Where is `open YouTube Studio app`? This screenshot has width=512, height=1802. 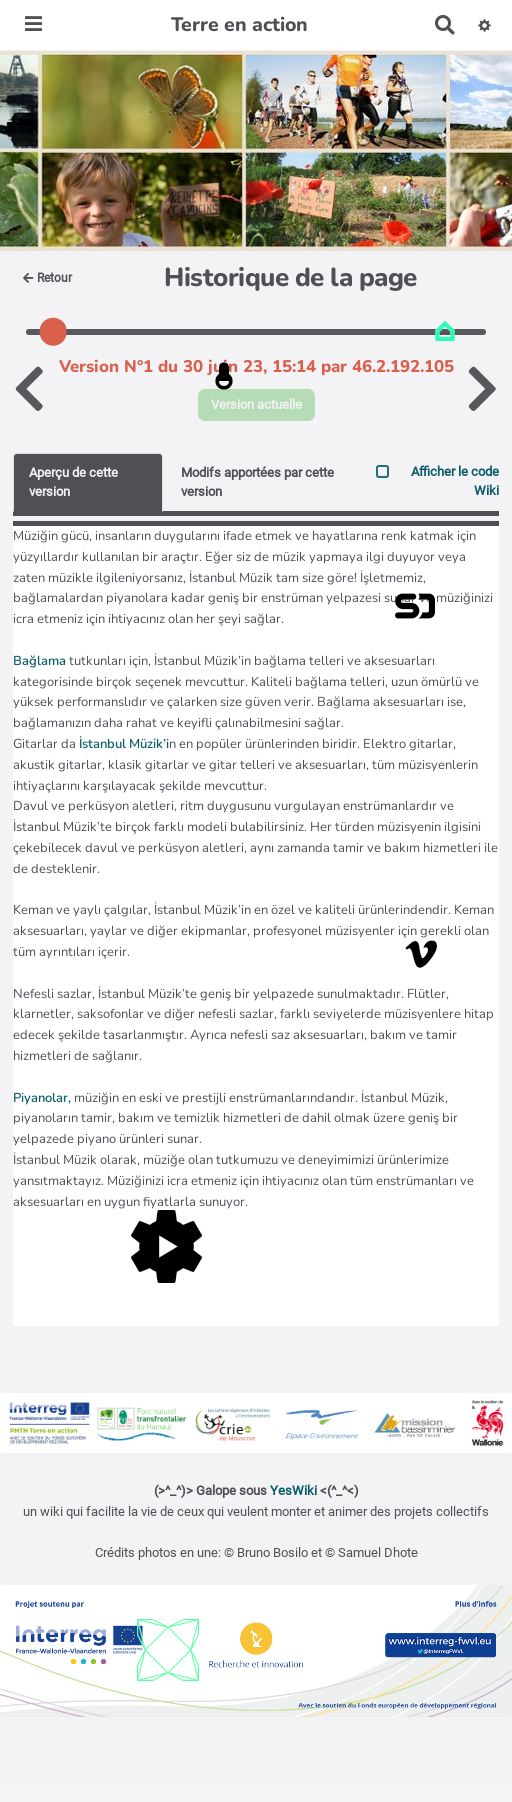
open YouTube Studio app is located at coordinates (166, 1246).